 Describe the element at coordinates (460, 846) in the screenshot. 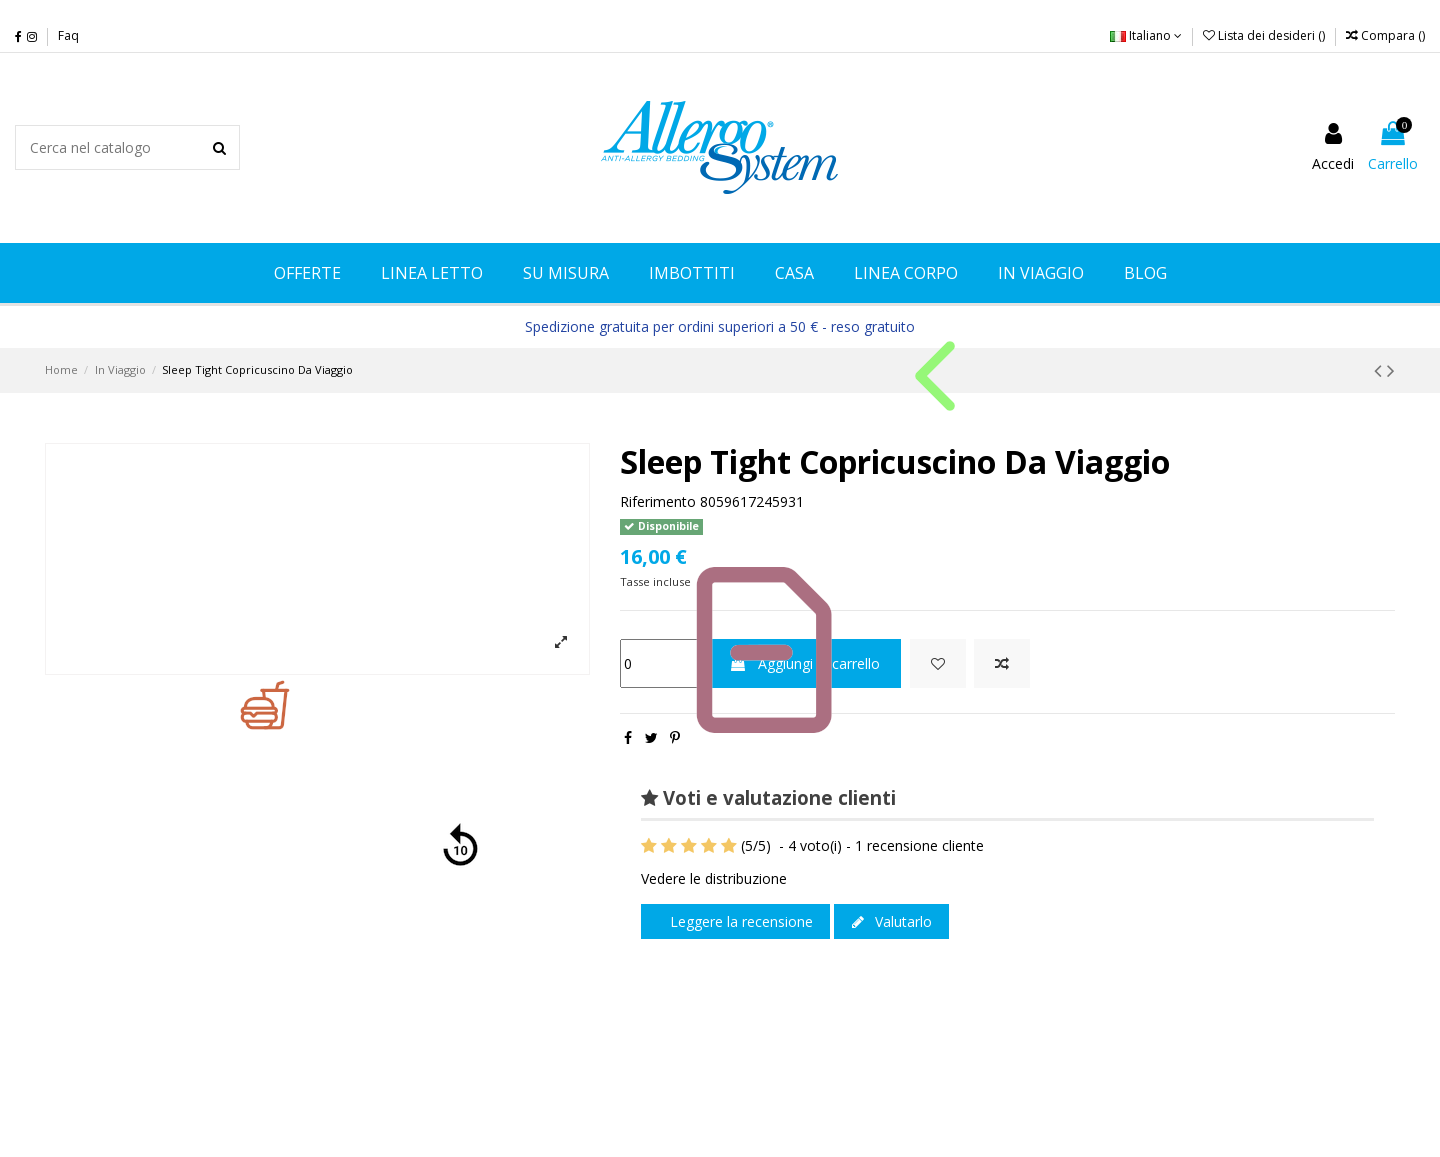

I see `replay the last 10 seconds` at that location.